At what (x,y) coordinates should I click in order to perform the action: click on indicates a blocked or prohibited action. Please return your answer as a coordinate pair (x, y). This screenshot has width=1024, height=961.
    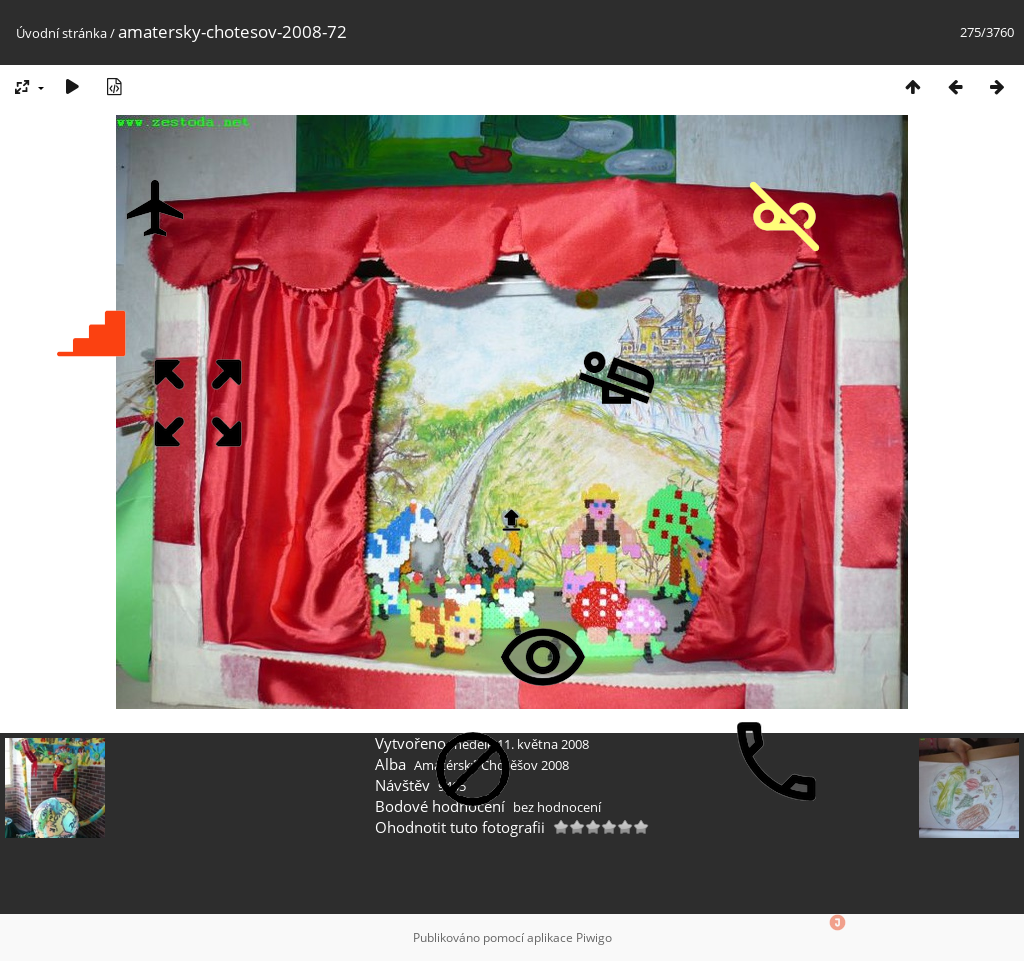
    Looking at the image, I should click on (473, 769).